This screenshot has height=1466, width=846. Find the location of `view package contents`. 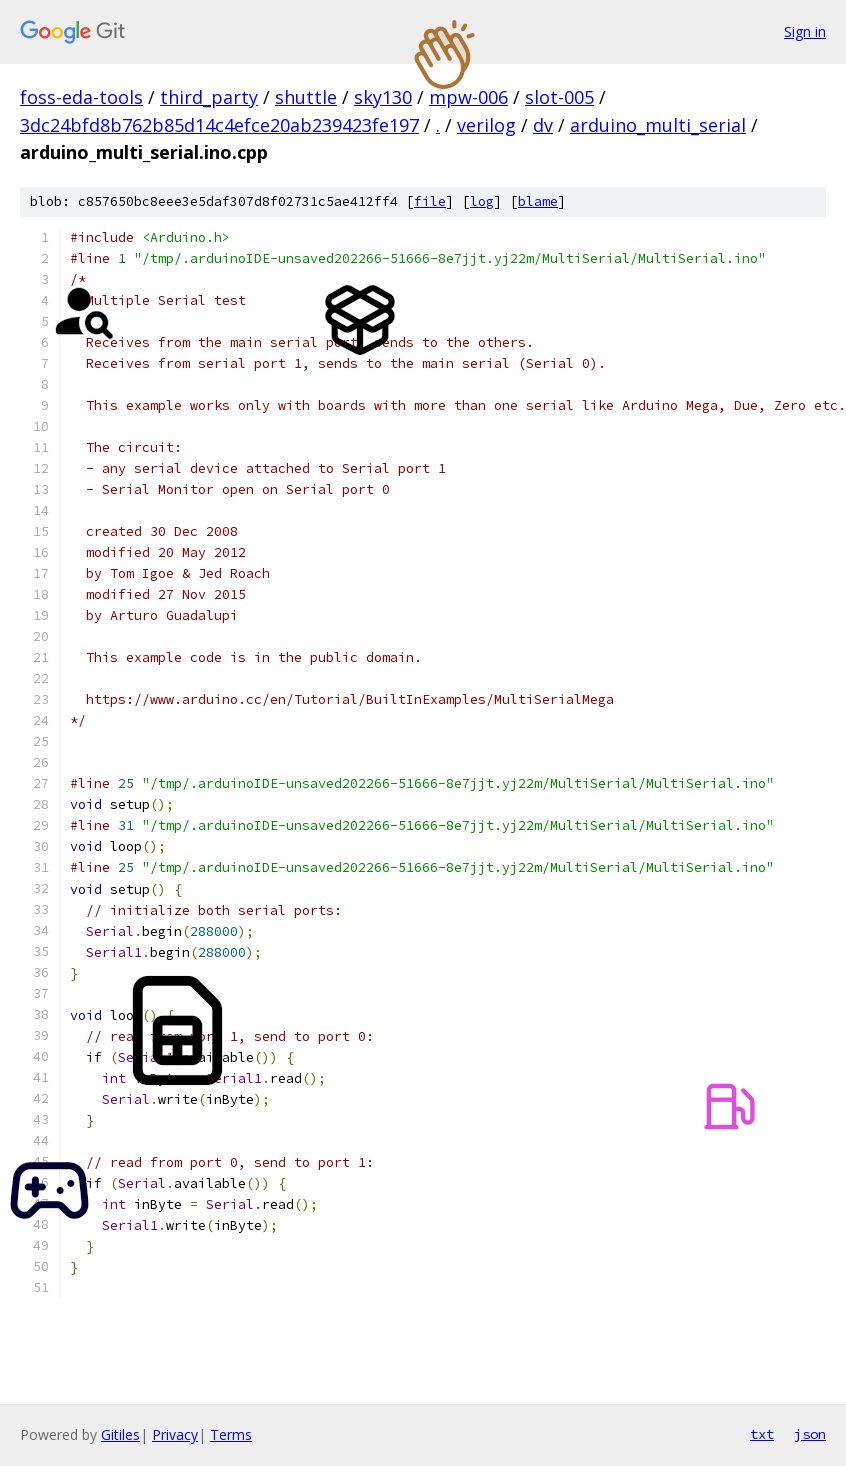

view package contents is located at coordinates (360, 320).